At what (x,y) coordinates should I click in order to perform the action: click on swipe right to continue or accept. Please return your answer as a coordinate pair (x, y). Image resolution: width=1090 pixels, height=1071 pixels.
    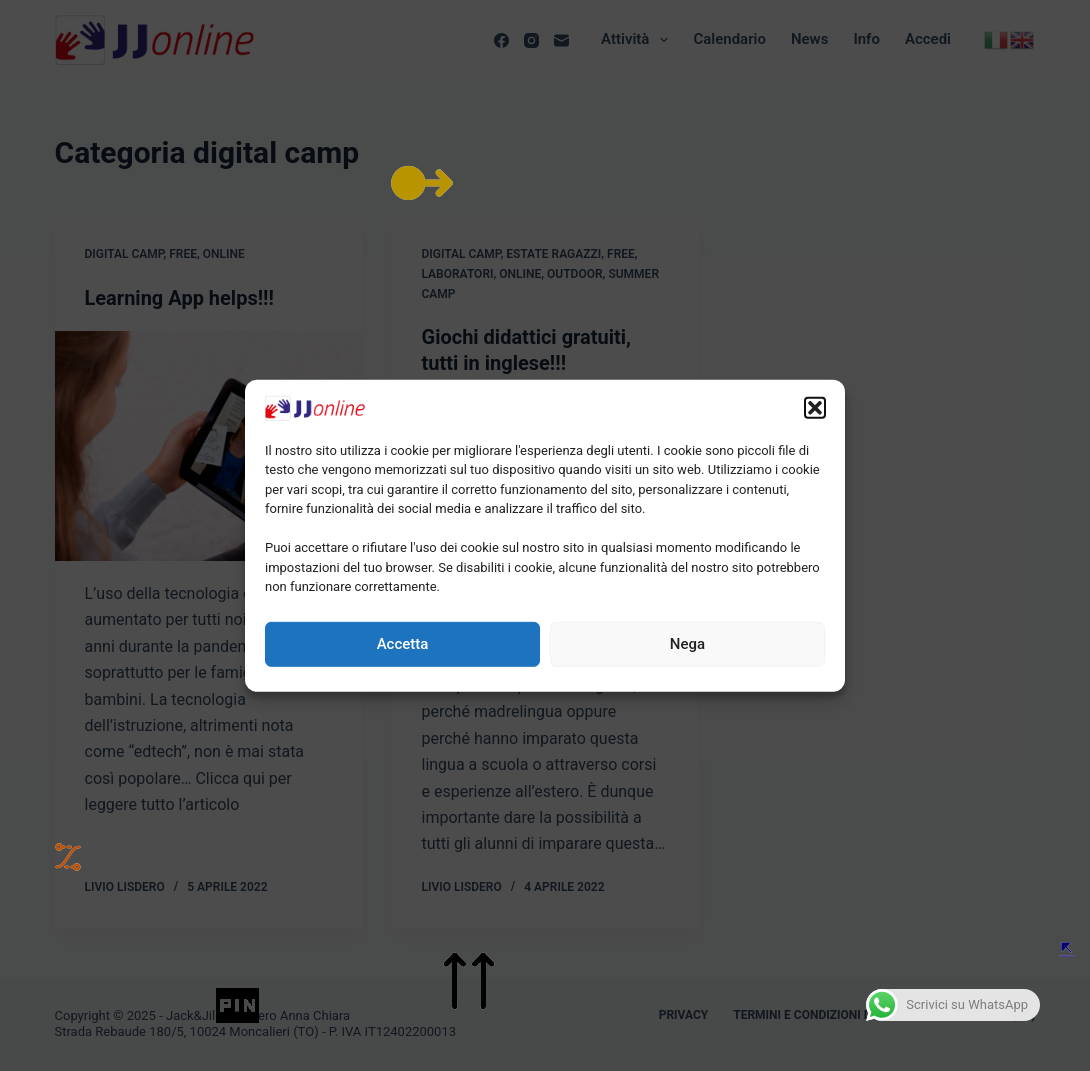
    Looking at the image, I should click on (422, 183).